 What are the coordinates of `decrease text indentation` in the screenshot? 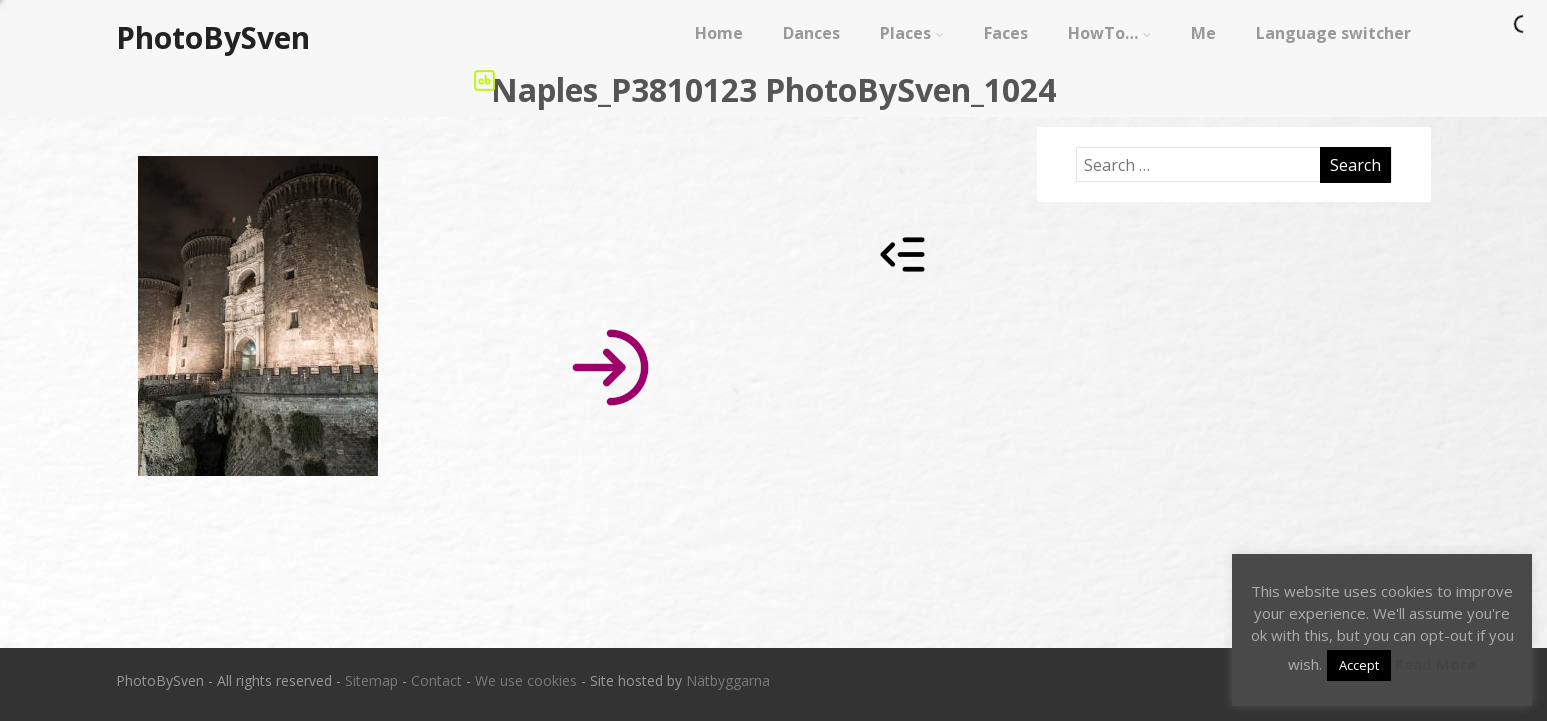 It's located at (902, 254).